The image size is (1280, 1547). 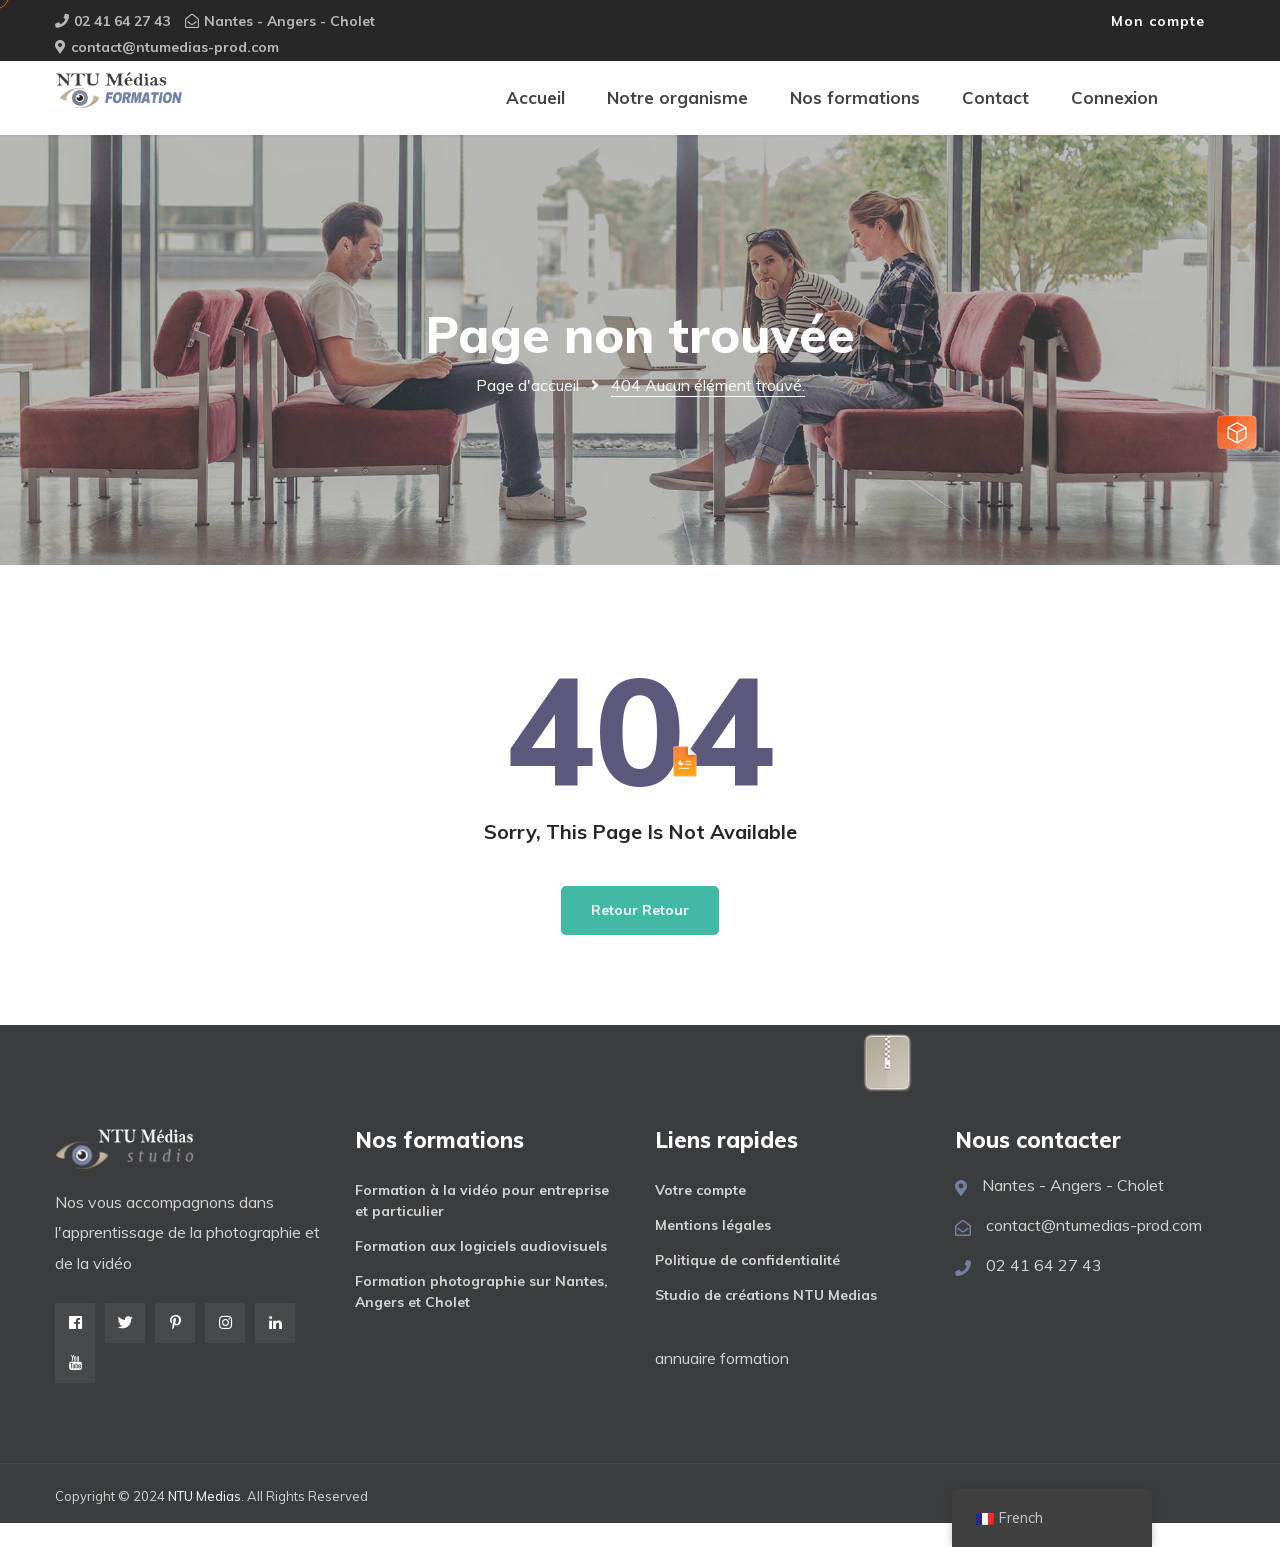 What do you see at coordinates (1237, 431) in the screenshot?
I see `open a 3D model file in STL binary format` at bounding box center [1237, 431].